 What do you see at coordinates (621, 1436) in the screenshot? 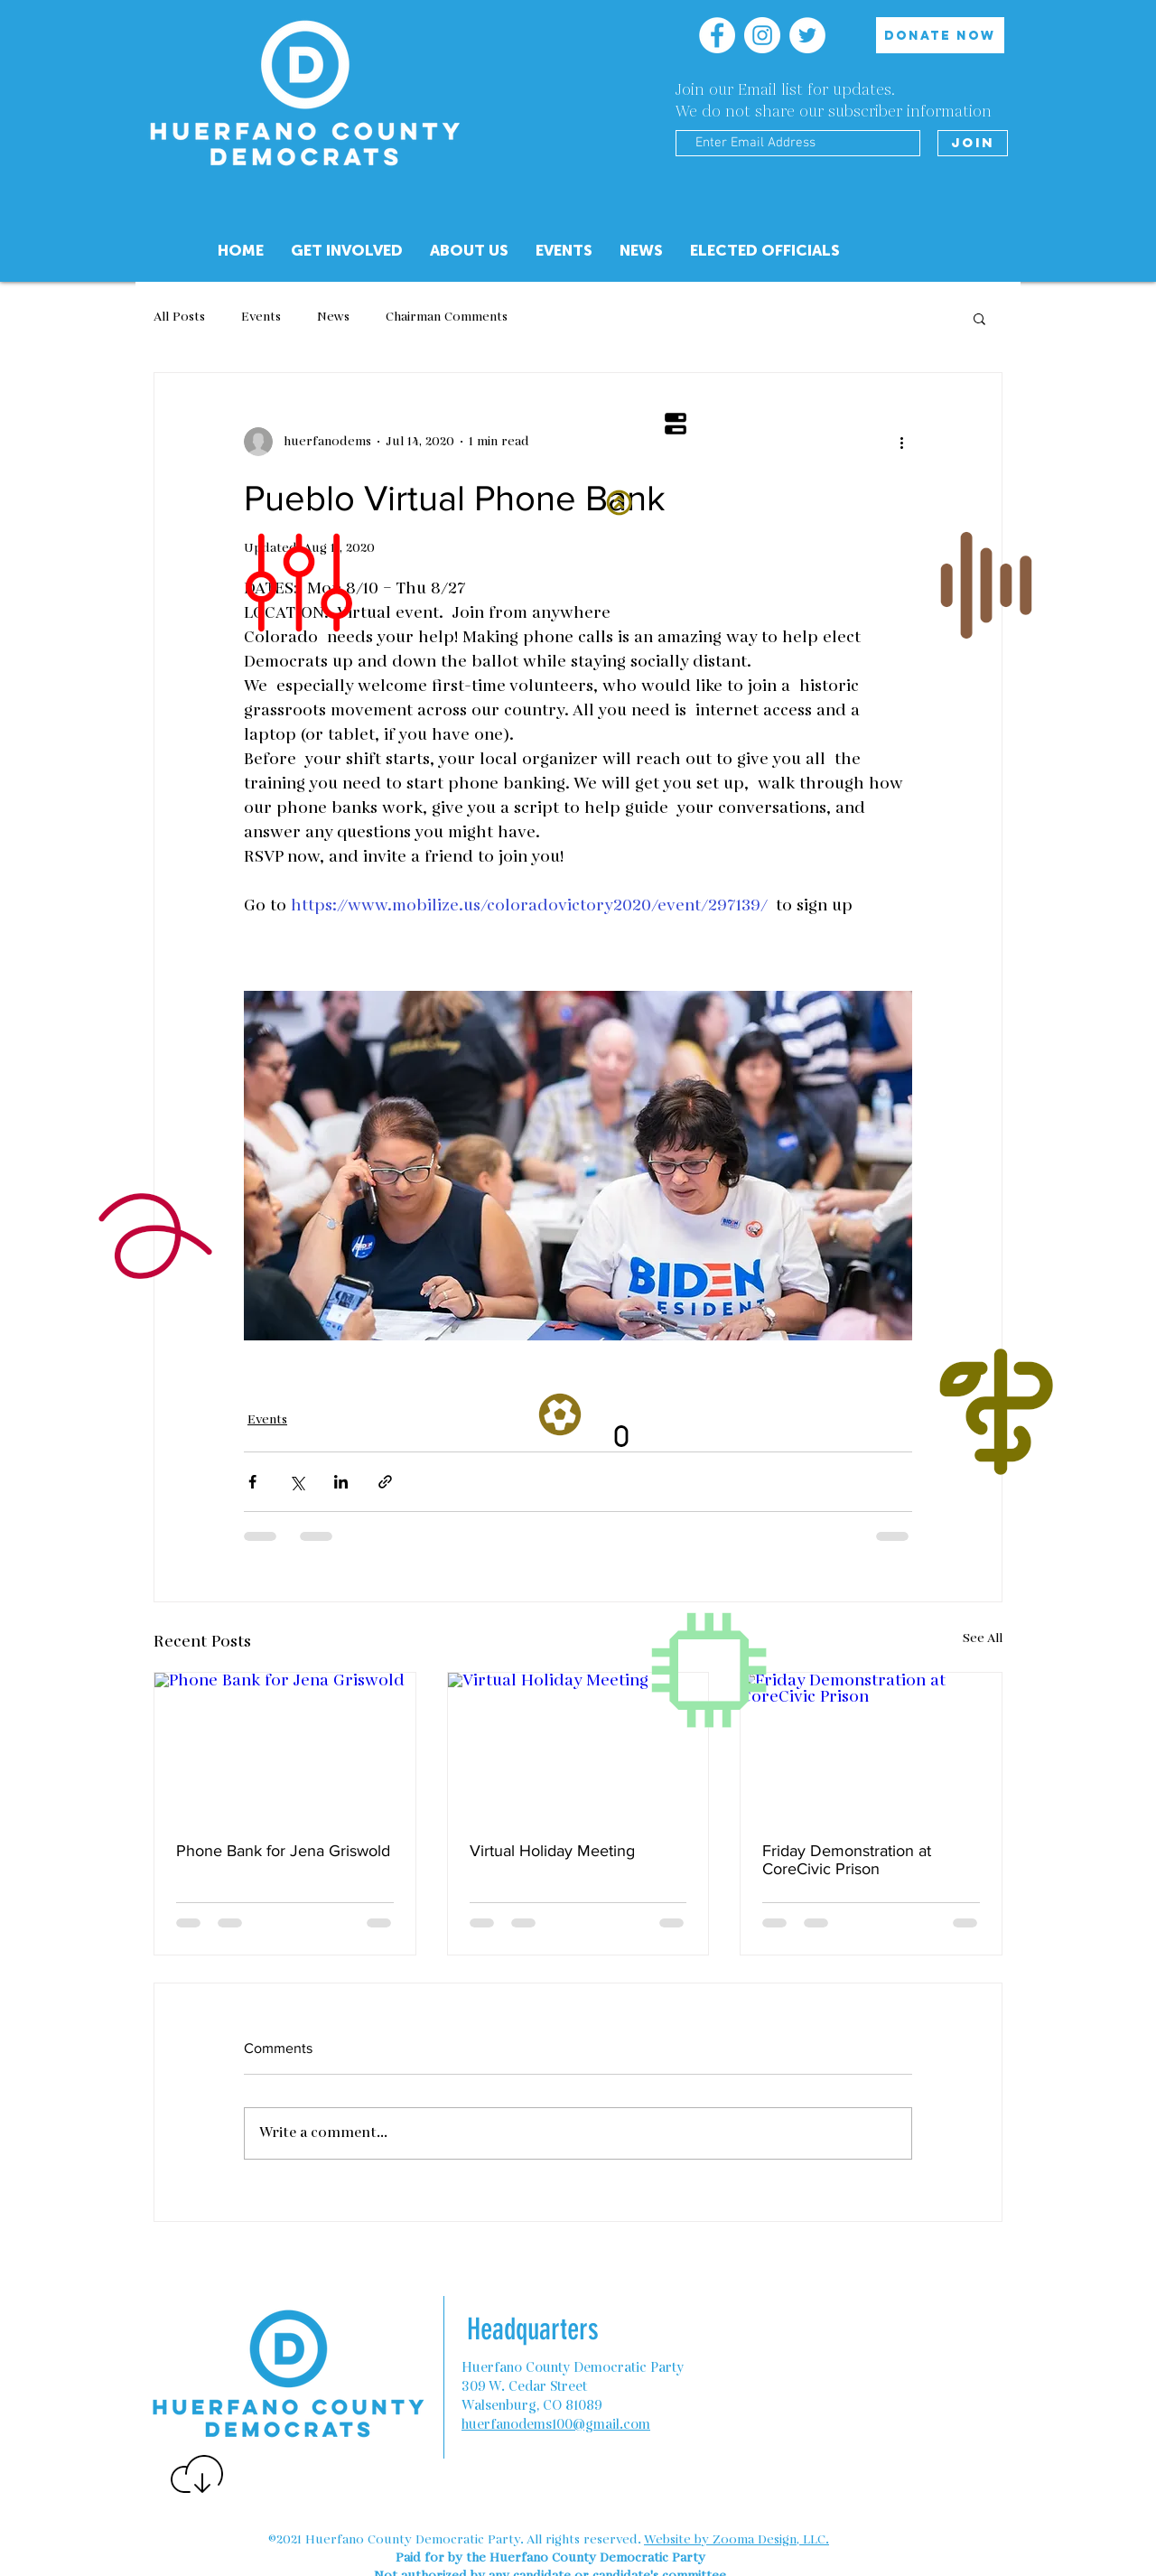
I see `set exposure compensation to zero` at bounding box center [621, 1436].